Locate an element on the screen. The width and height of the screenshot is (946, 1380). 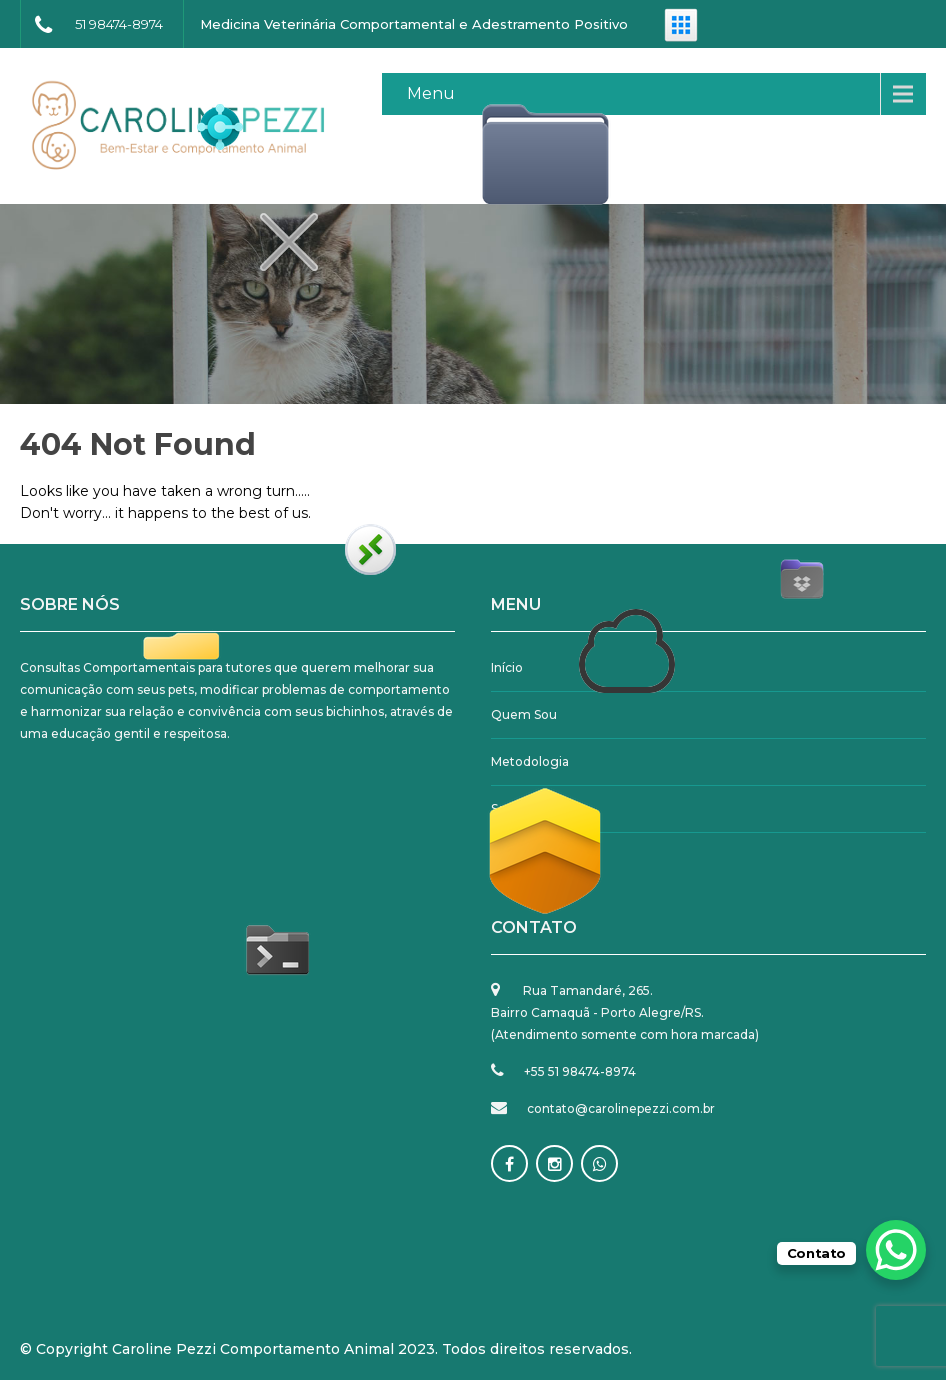
open central app for managing connected devices is located at coordinates (220, 127).